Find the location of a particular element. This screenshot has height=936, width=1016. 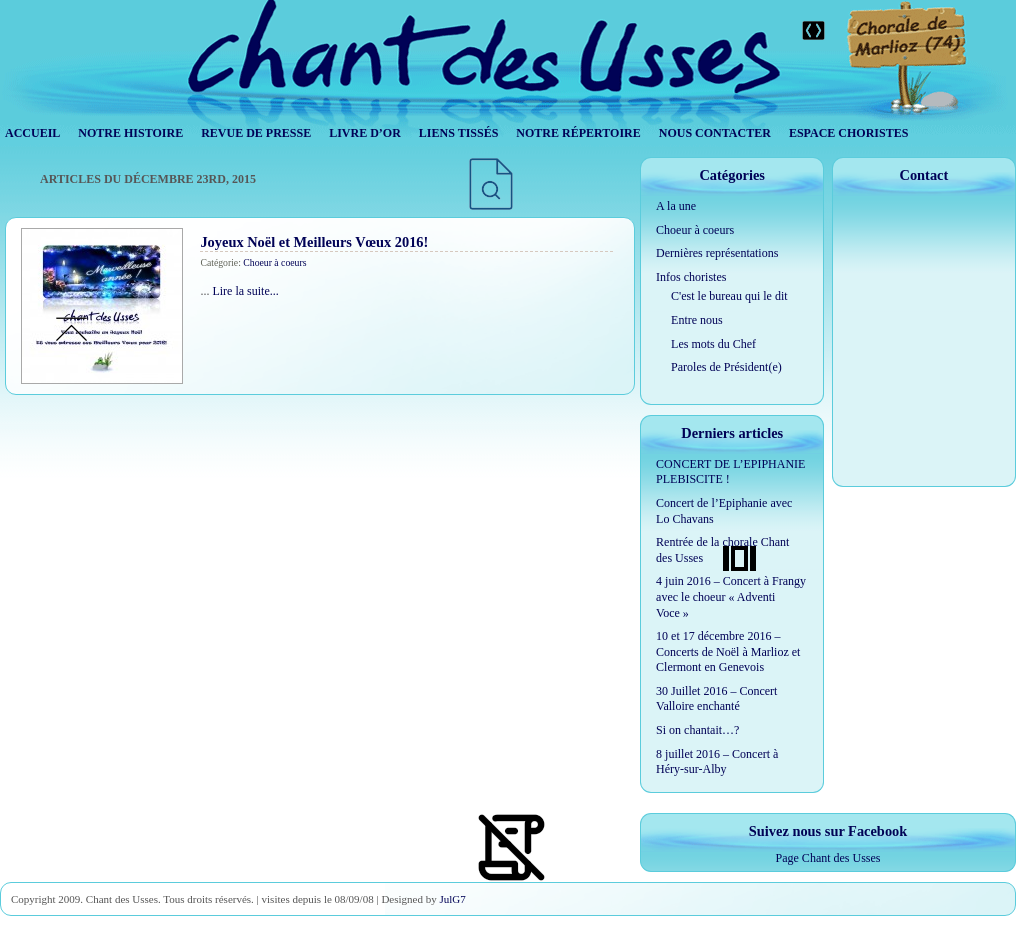

view or edit source code is located at coordinates (813, 30).